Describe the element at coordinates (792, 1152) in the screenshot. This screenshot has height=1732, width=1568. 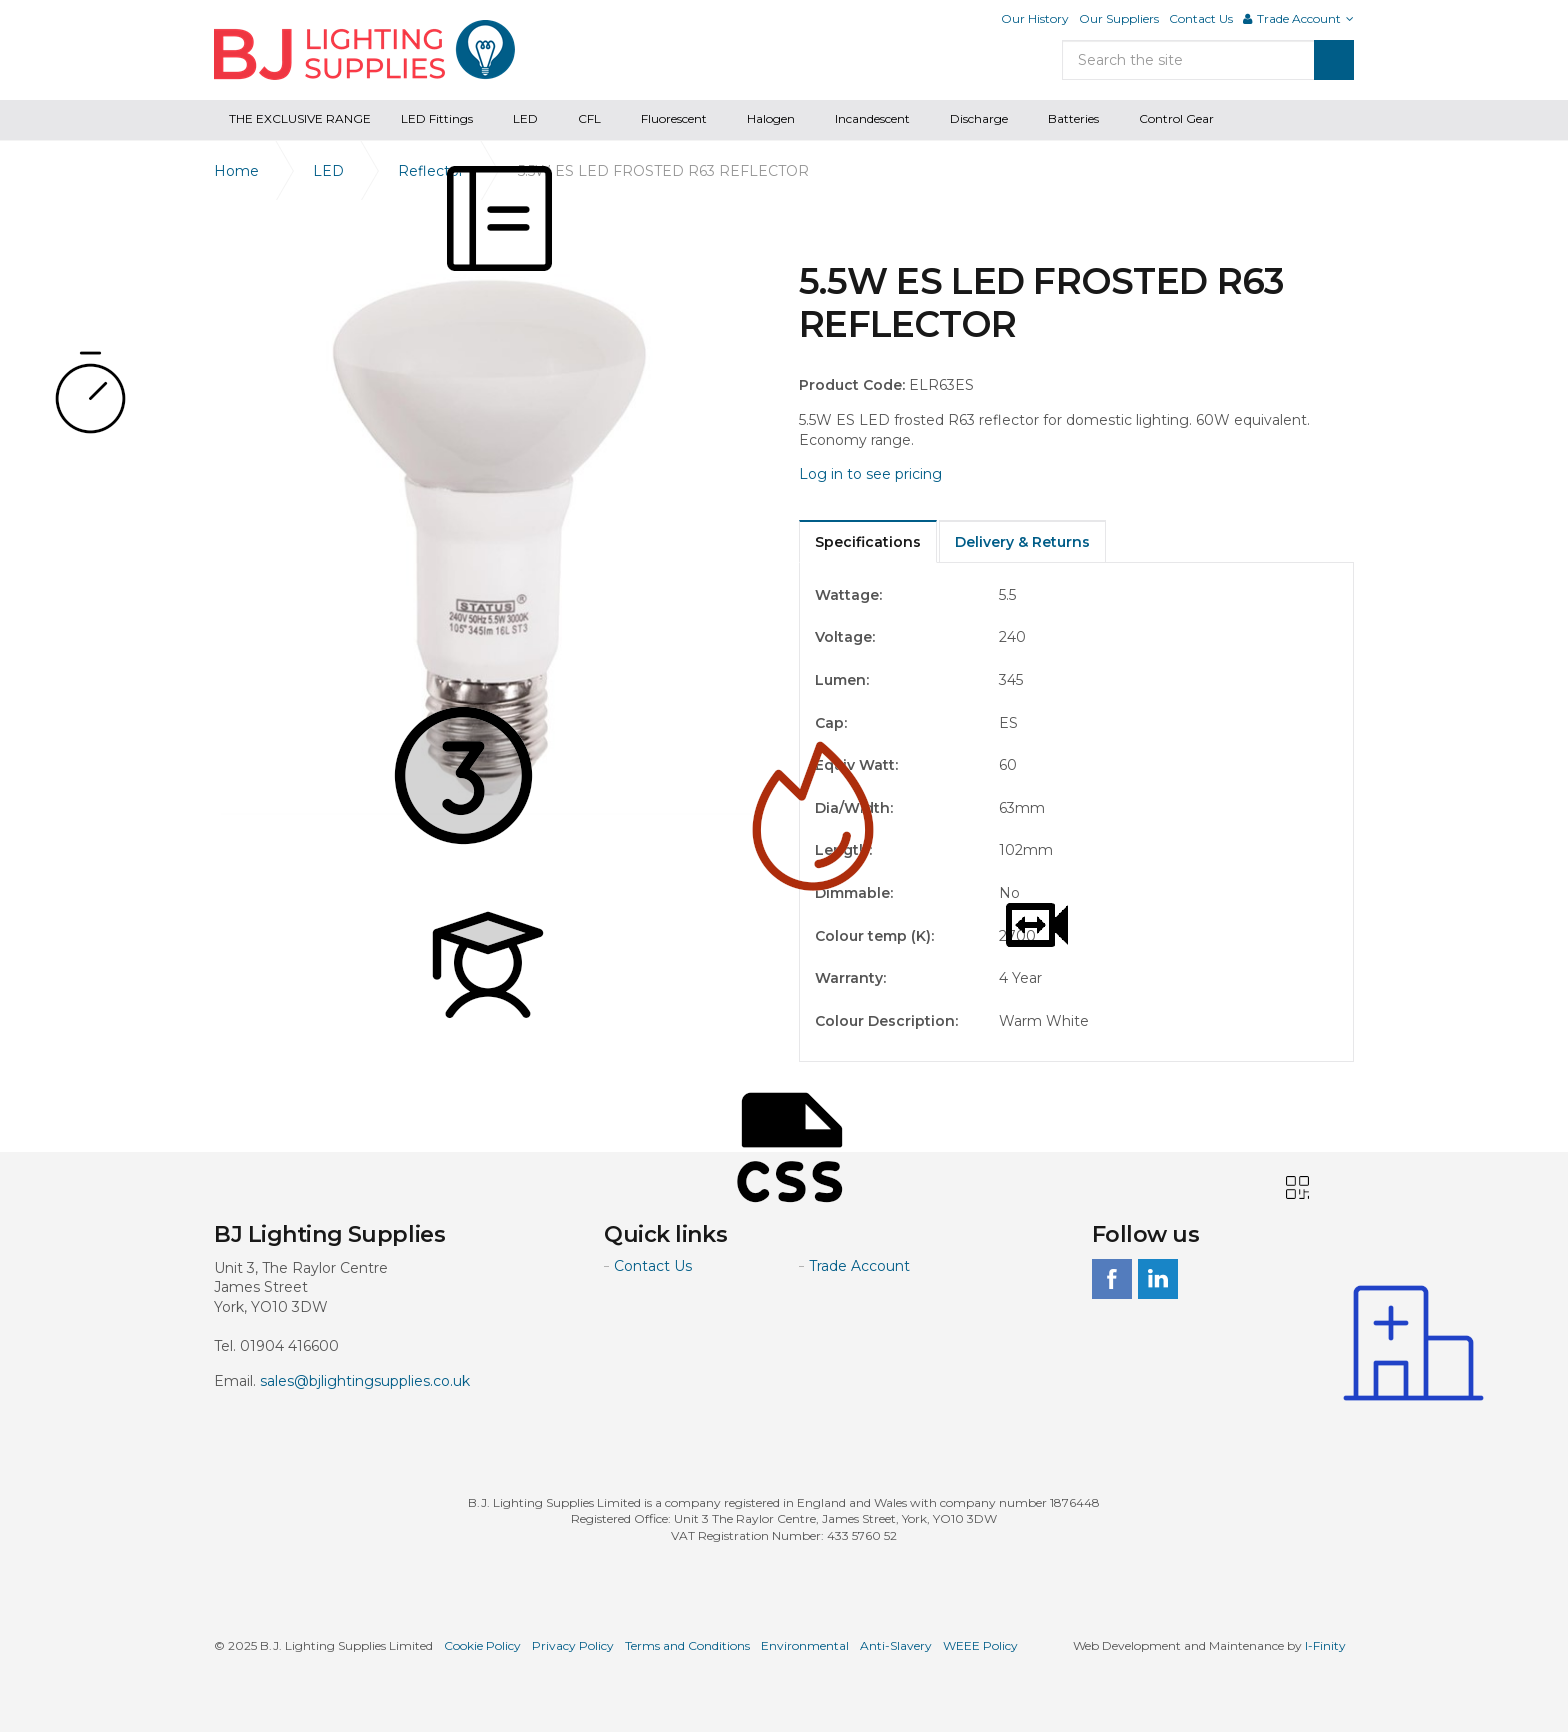
I see `a CSS stylesheet file` at that location.